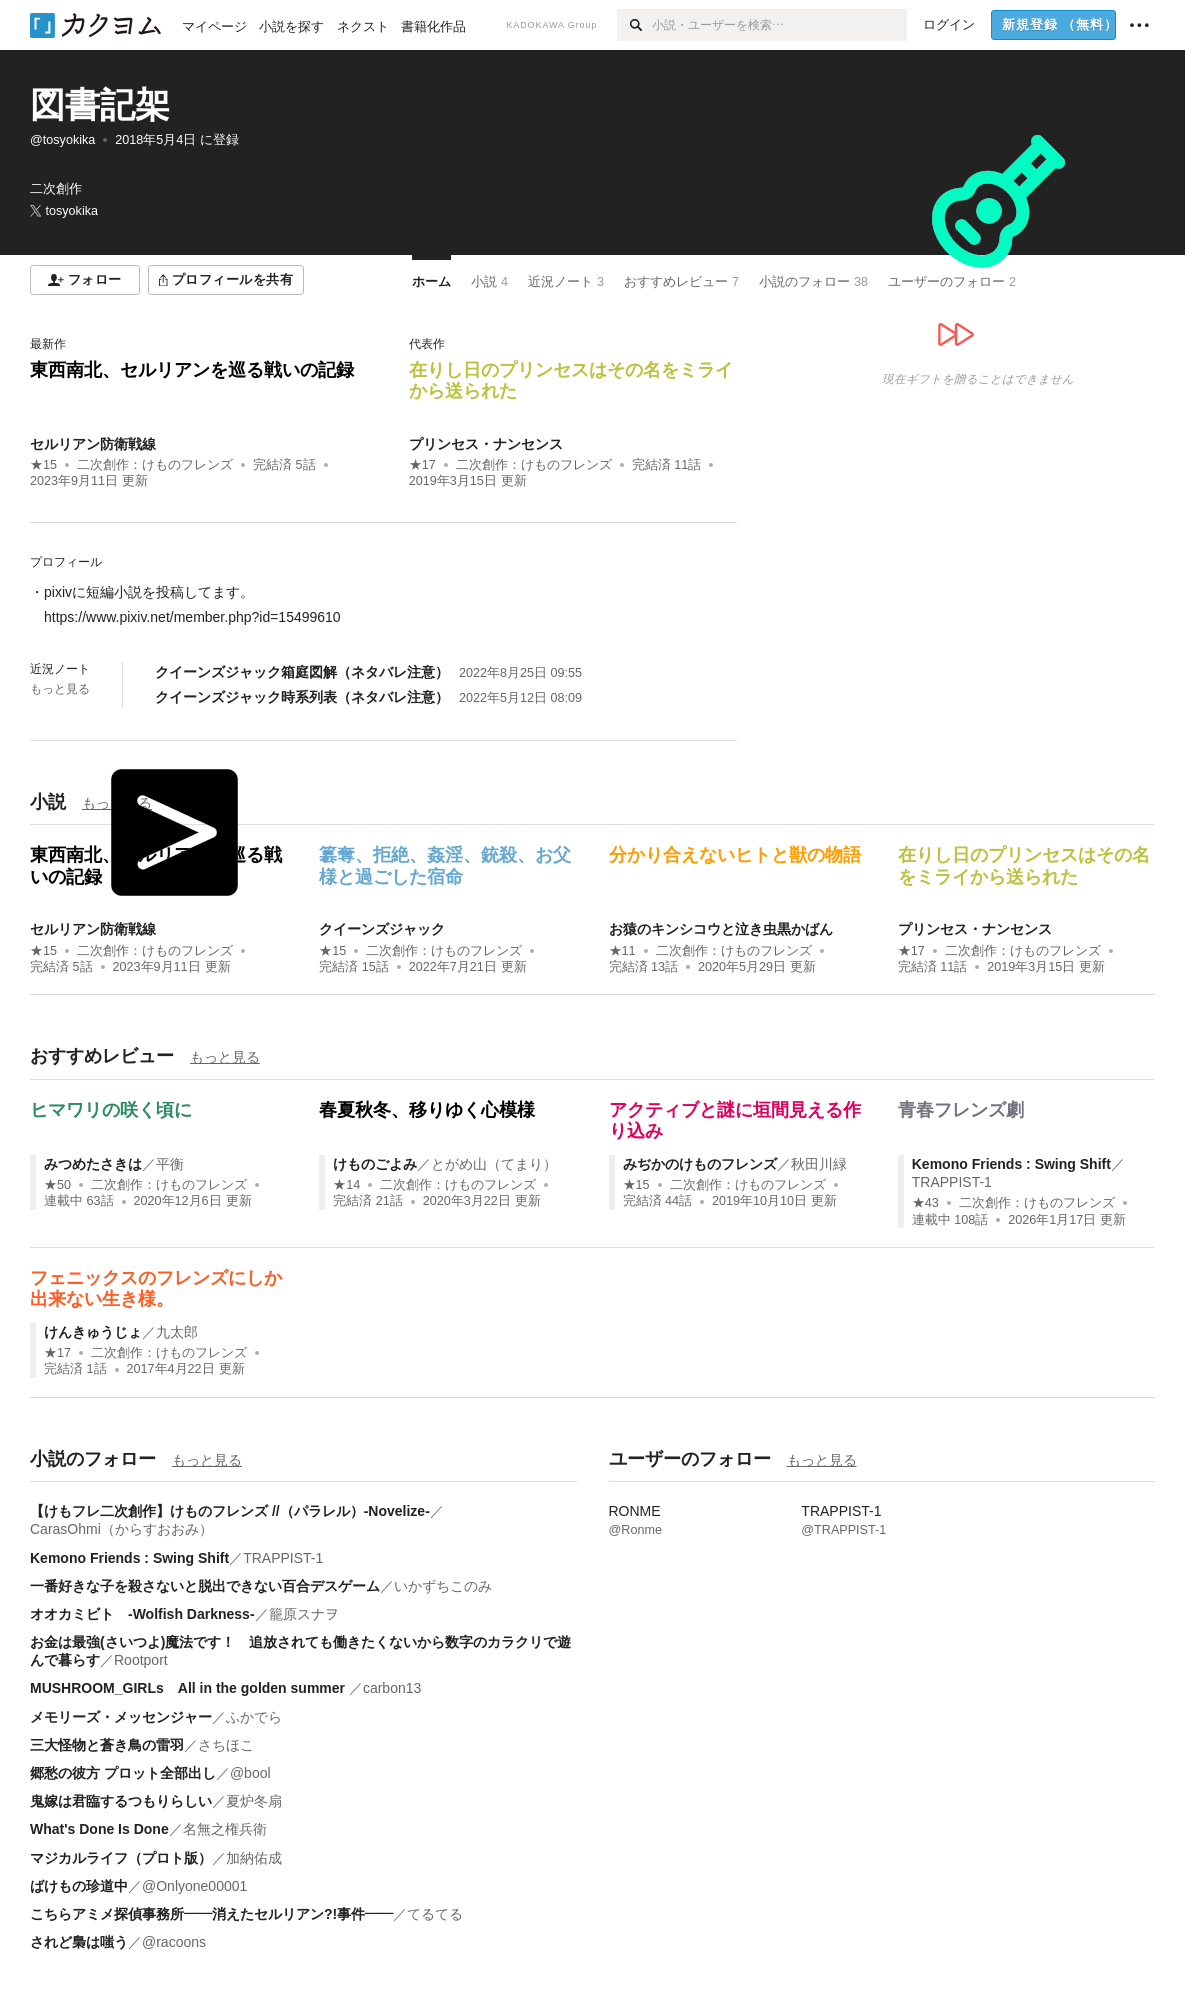 This screenshot has width=1185, height=2003. What do you see at coordinates (953, 334) in the screenshot?
I see `skip forward in media playback` at bounding box center [953, 334].